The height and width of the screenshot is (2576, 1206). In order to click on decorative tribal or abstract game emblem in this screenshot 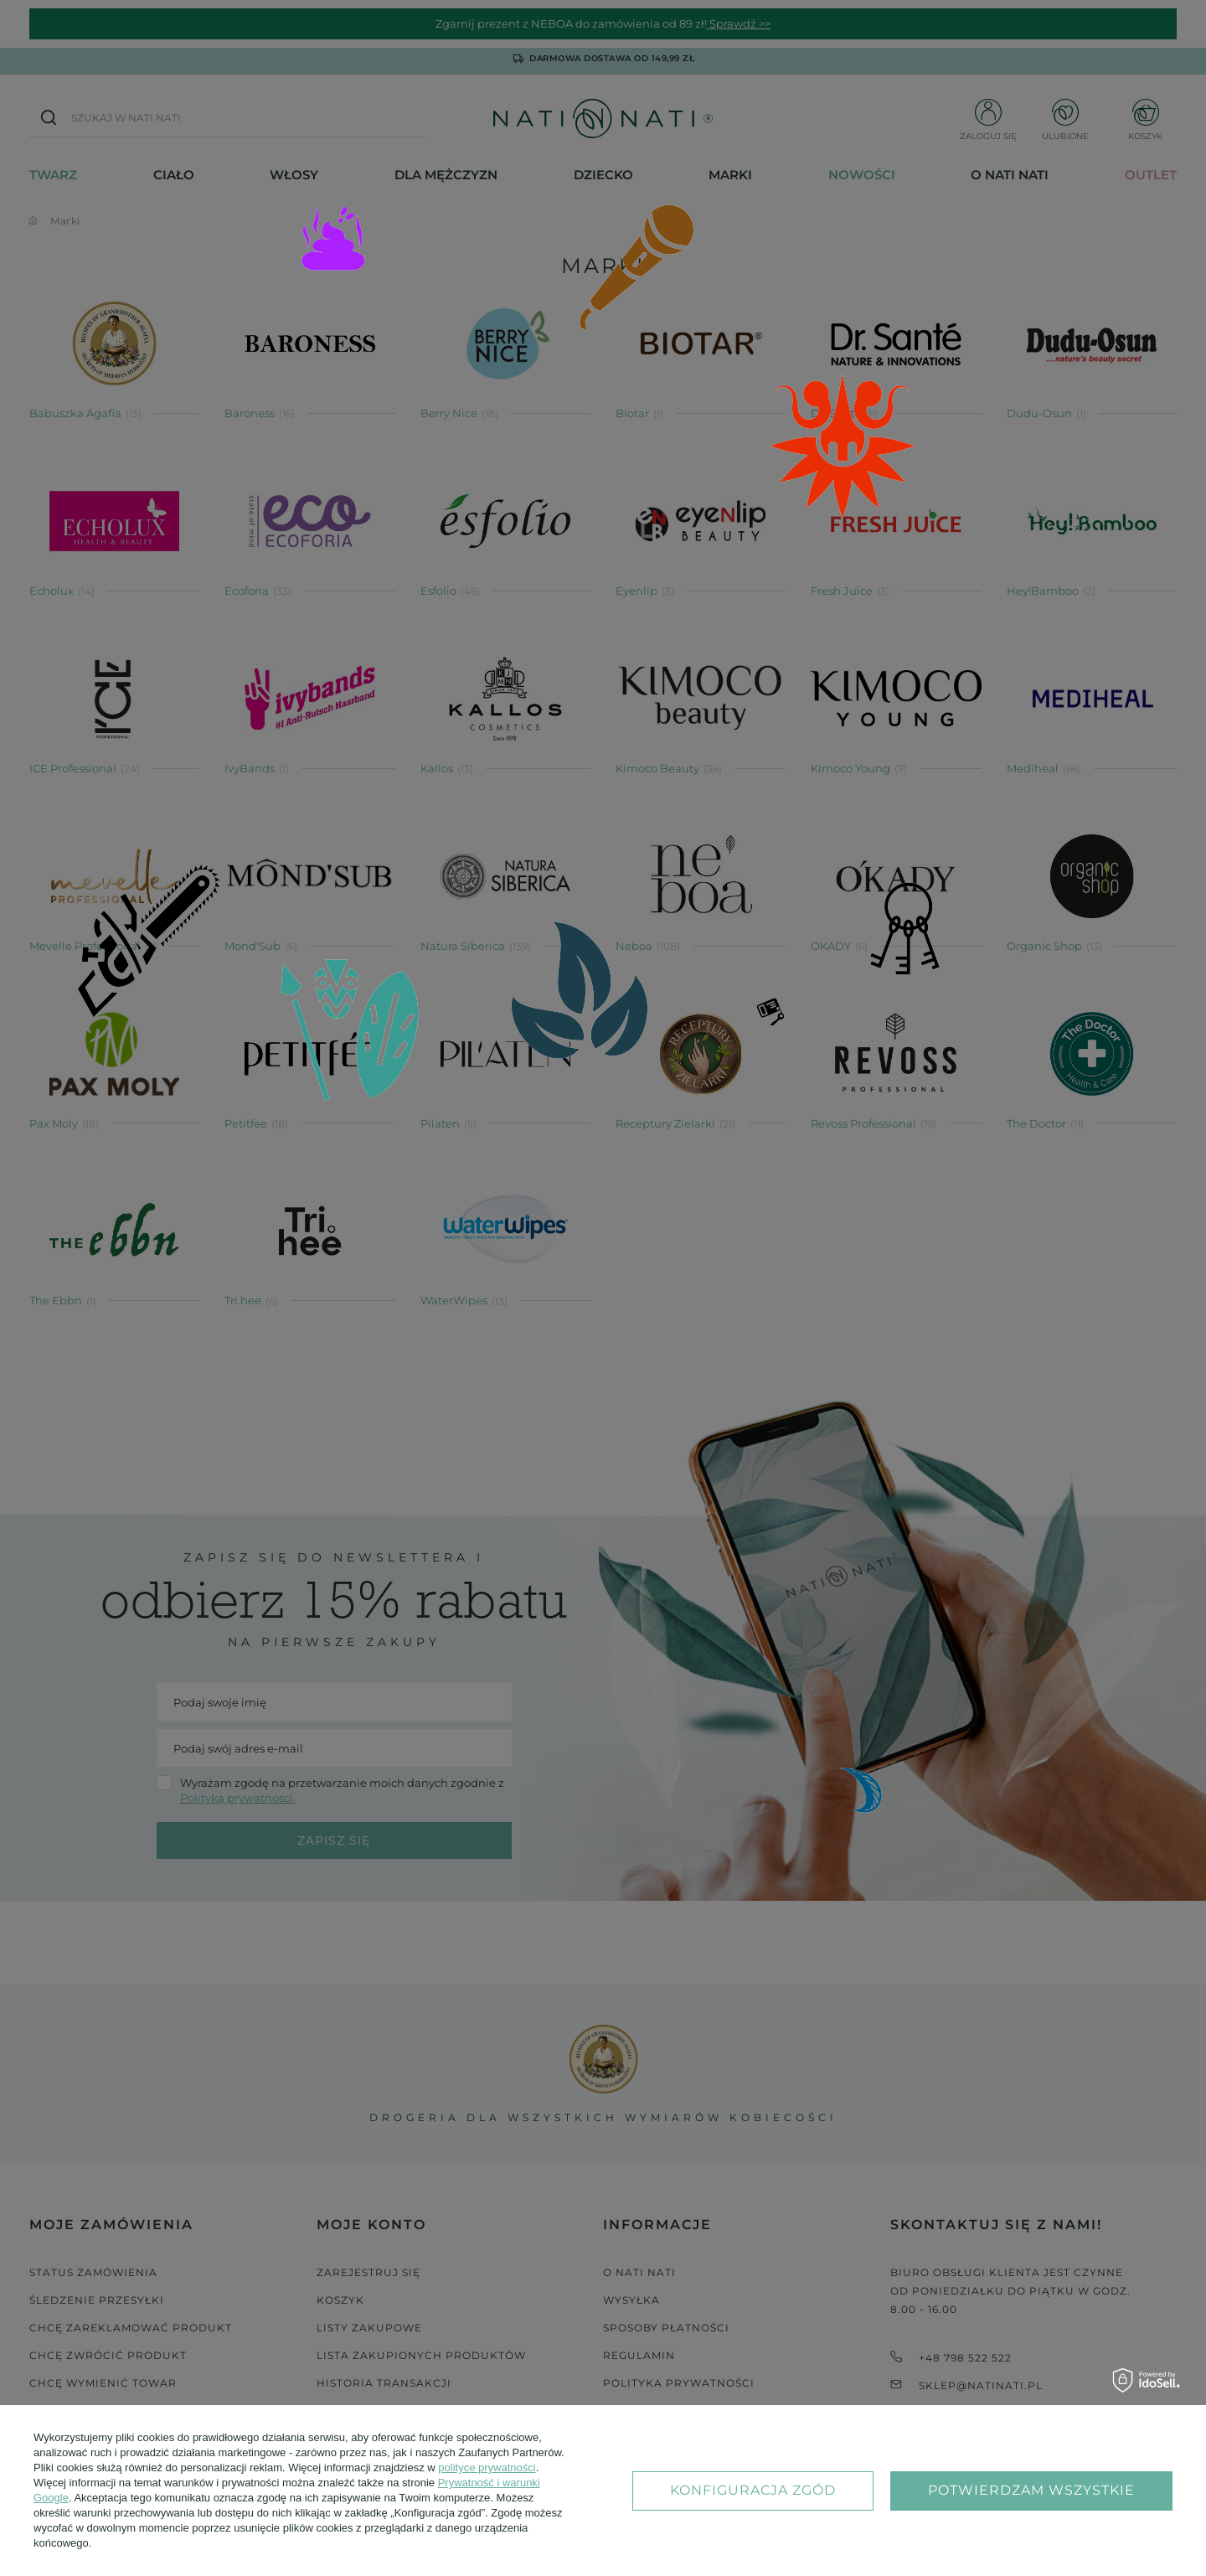, I will do `click(843, 446)`.